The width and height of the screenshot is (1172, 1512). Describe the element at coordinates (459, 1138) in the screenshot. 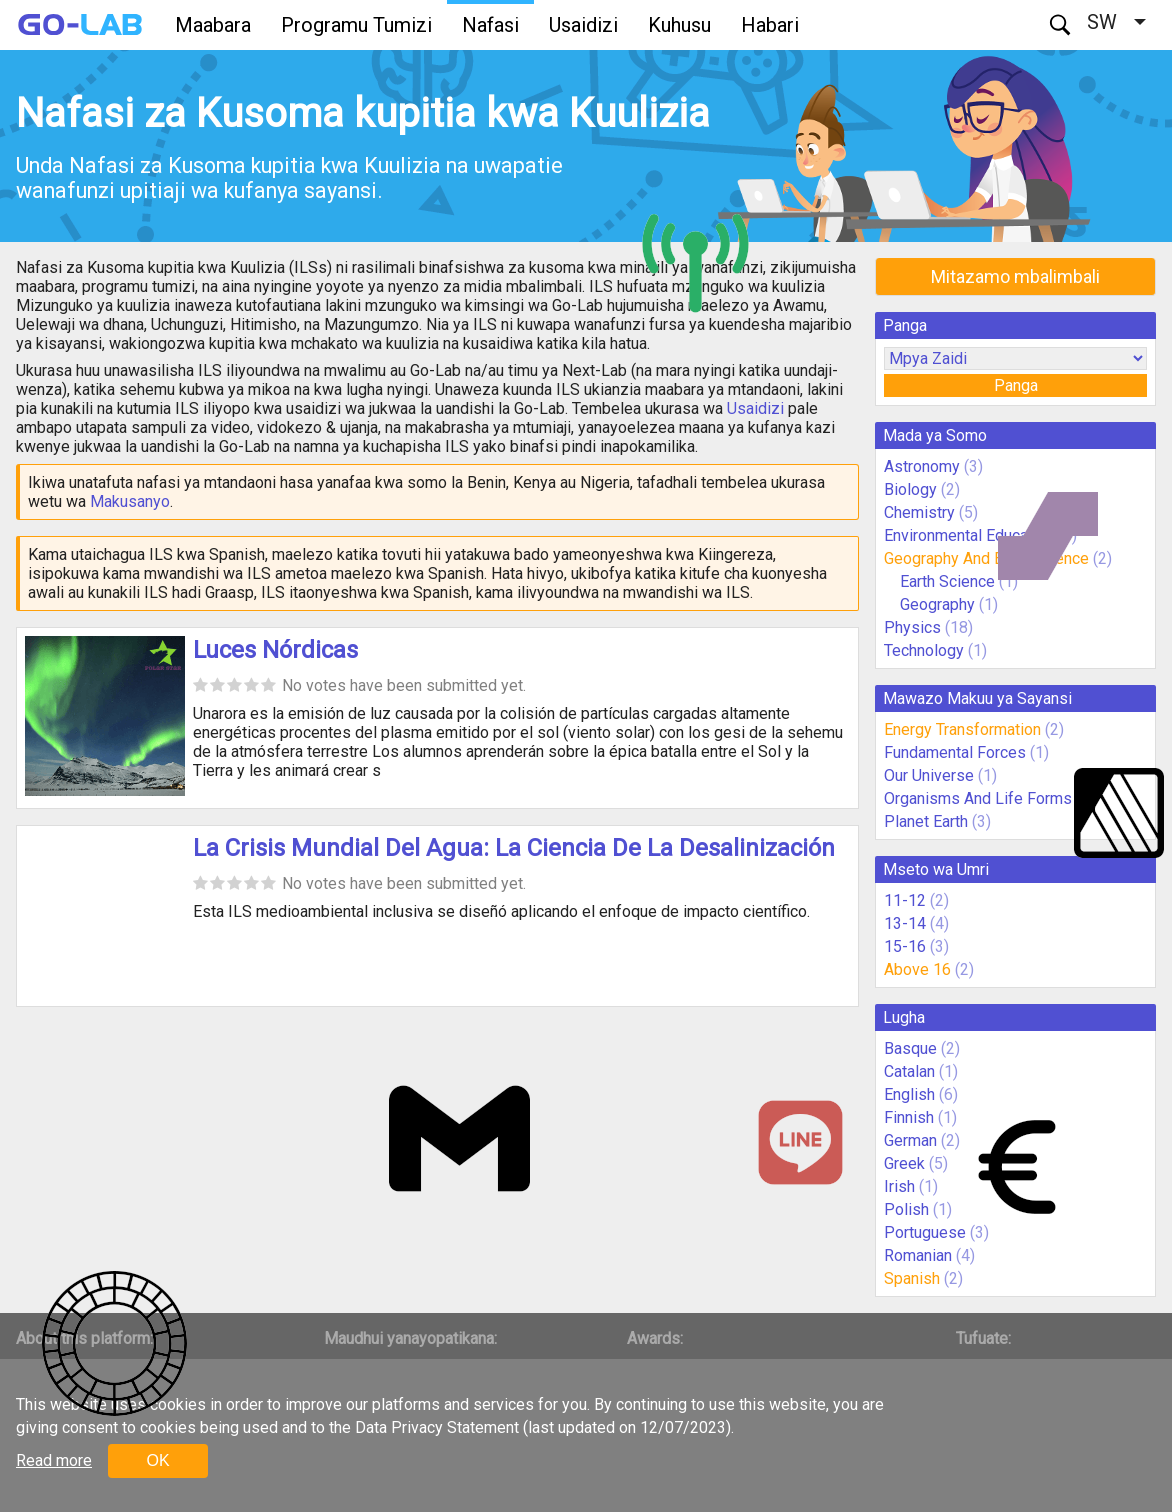

I see `open Gmail app` at that location.